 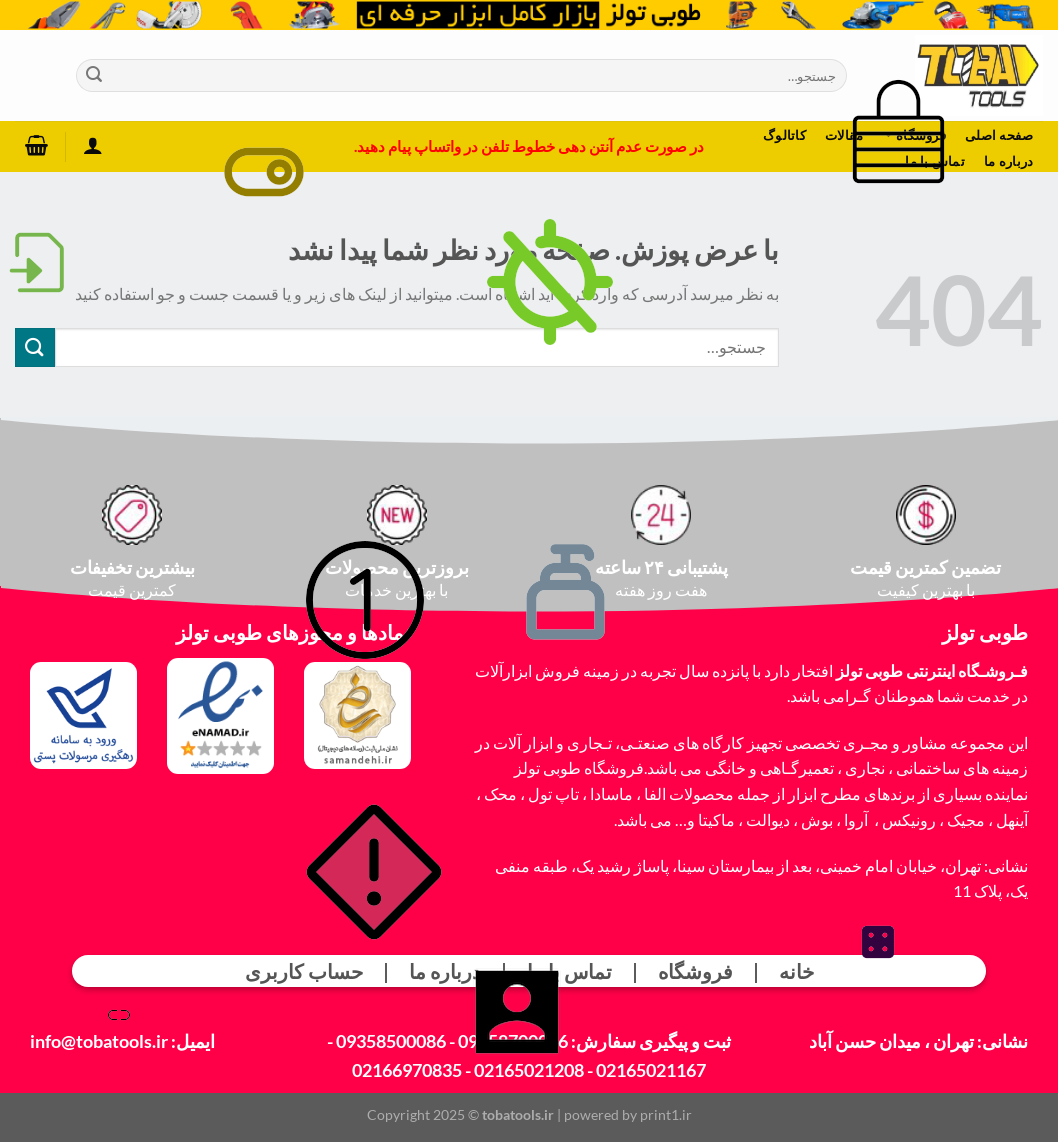 I want to click on indicates a secure or encrypted connection, so click(x=898, y=137).